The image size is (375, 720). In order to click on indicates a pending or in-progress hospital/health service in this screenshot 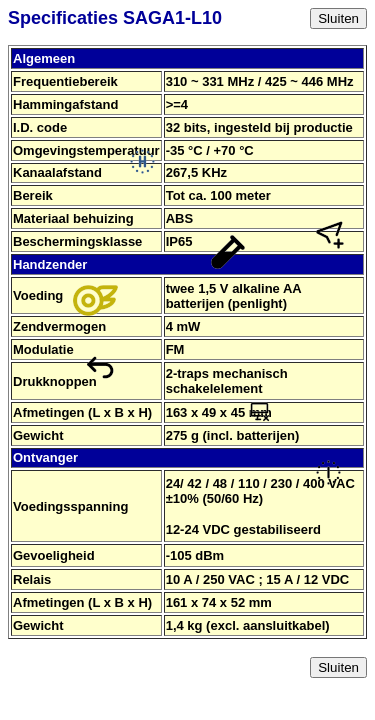, I will do `click(142, 161)`.